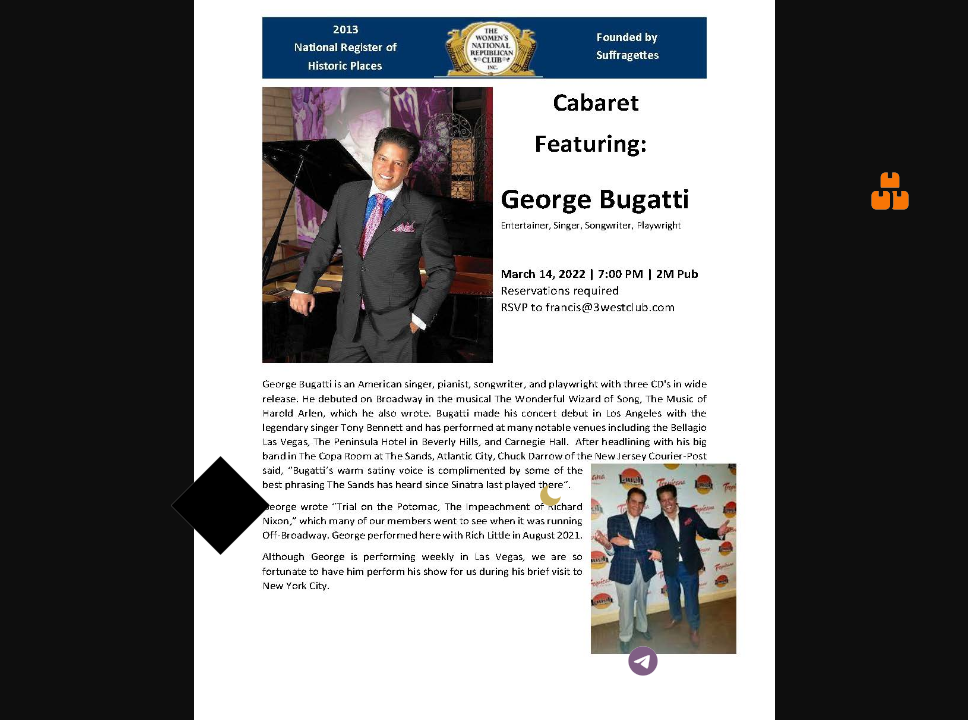 The height and width of the screenshot is (720, 968). Describe the element at coordinates (220, 505) in the screenshot. I see `open kedro data pipeline application` at that location.